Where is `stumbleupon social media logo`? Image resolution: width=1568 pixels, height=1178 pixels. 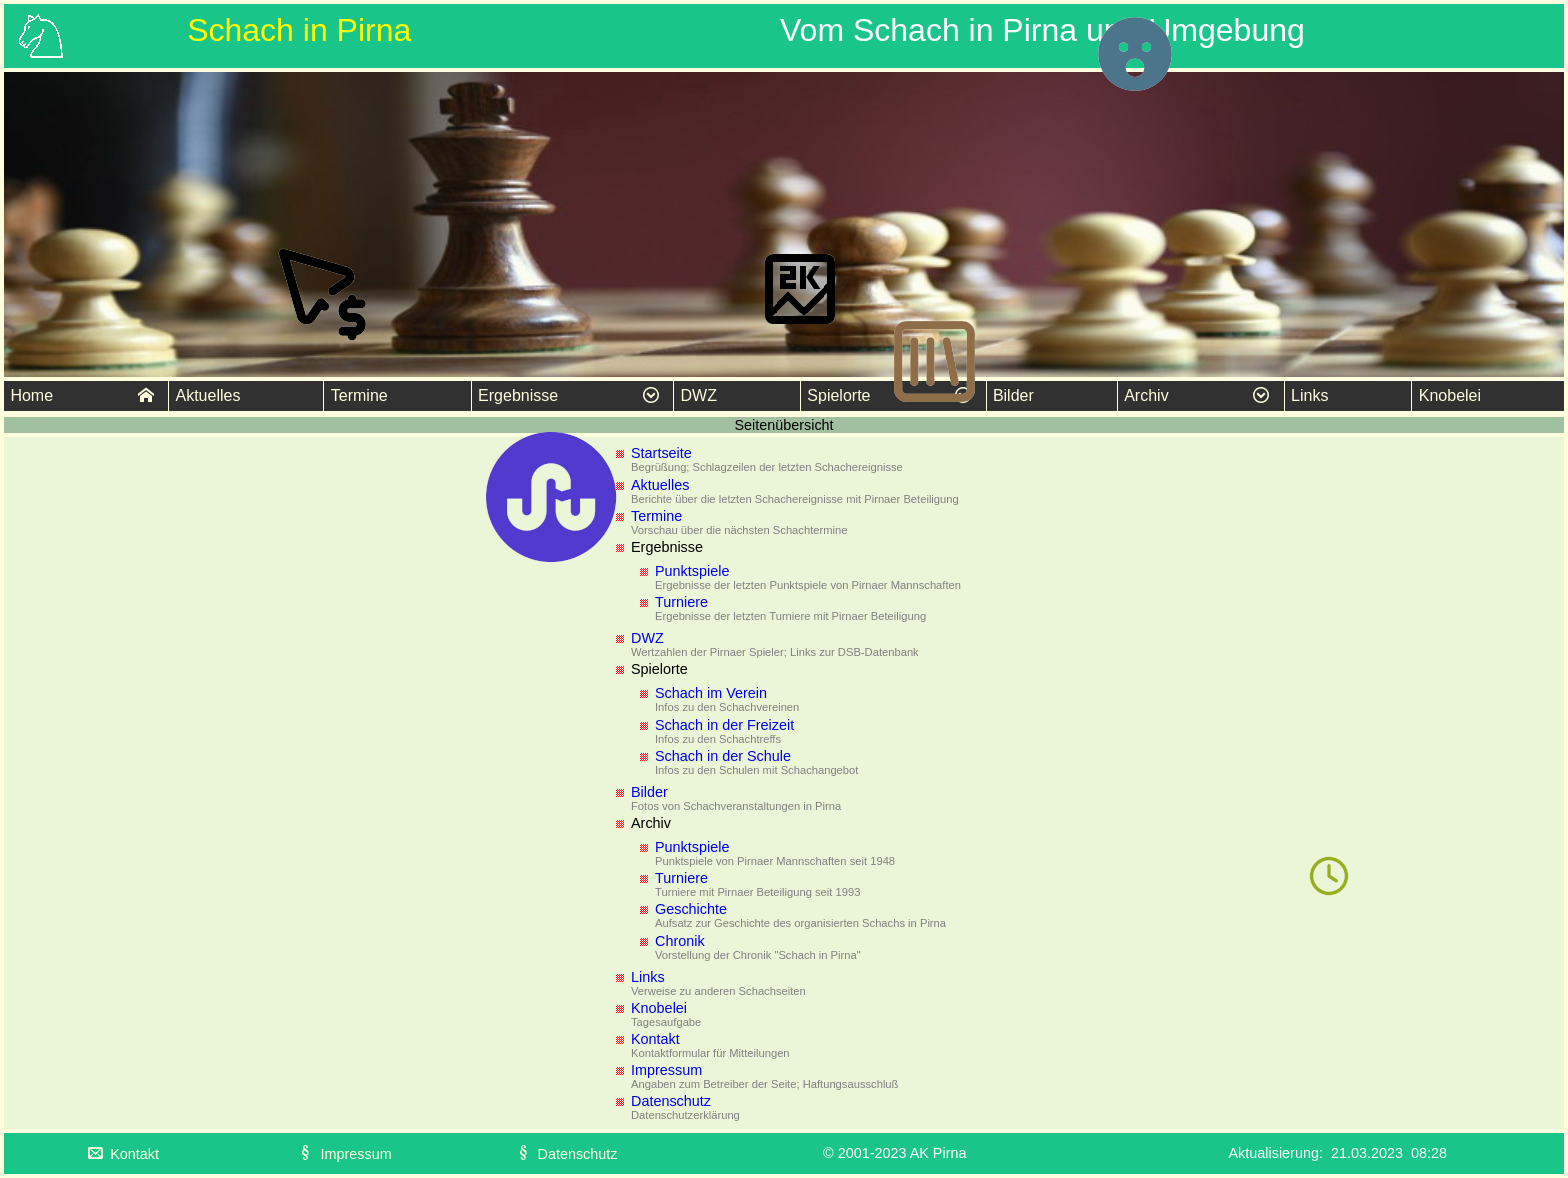 stumbleupon social media logo is located at coordinates (549, 497).